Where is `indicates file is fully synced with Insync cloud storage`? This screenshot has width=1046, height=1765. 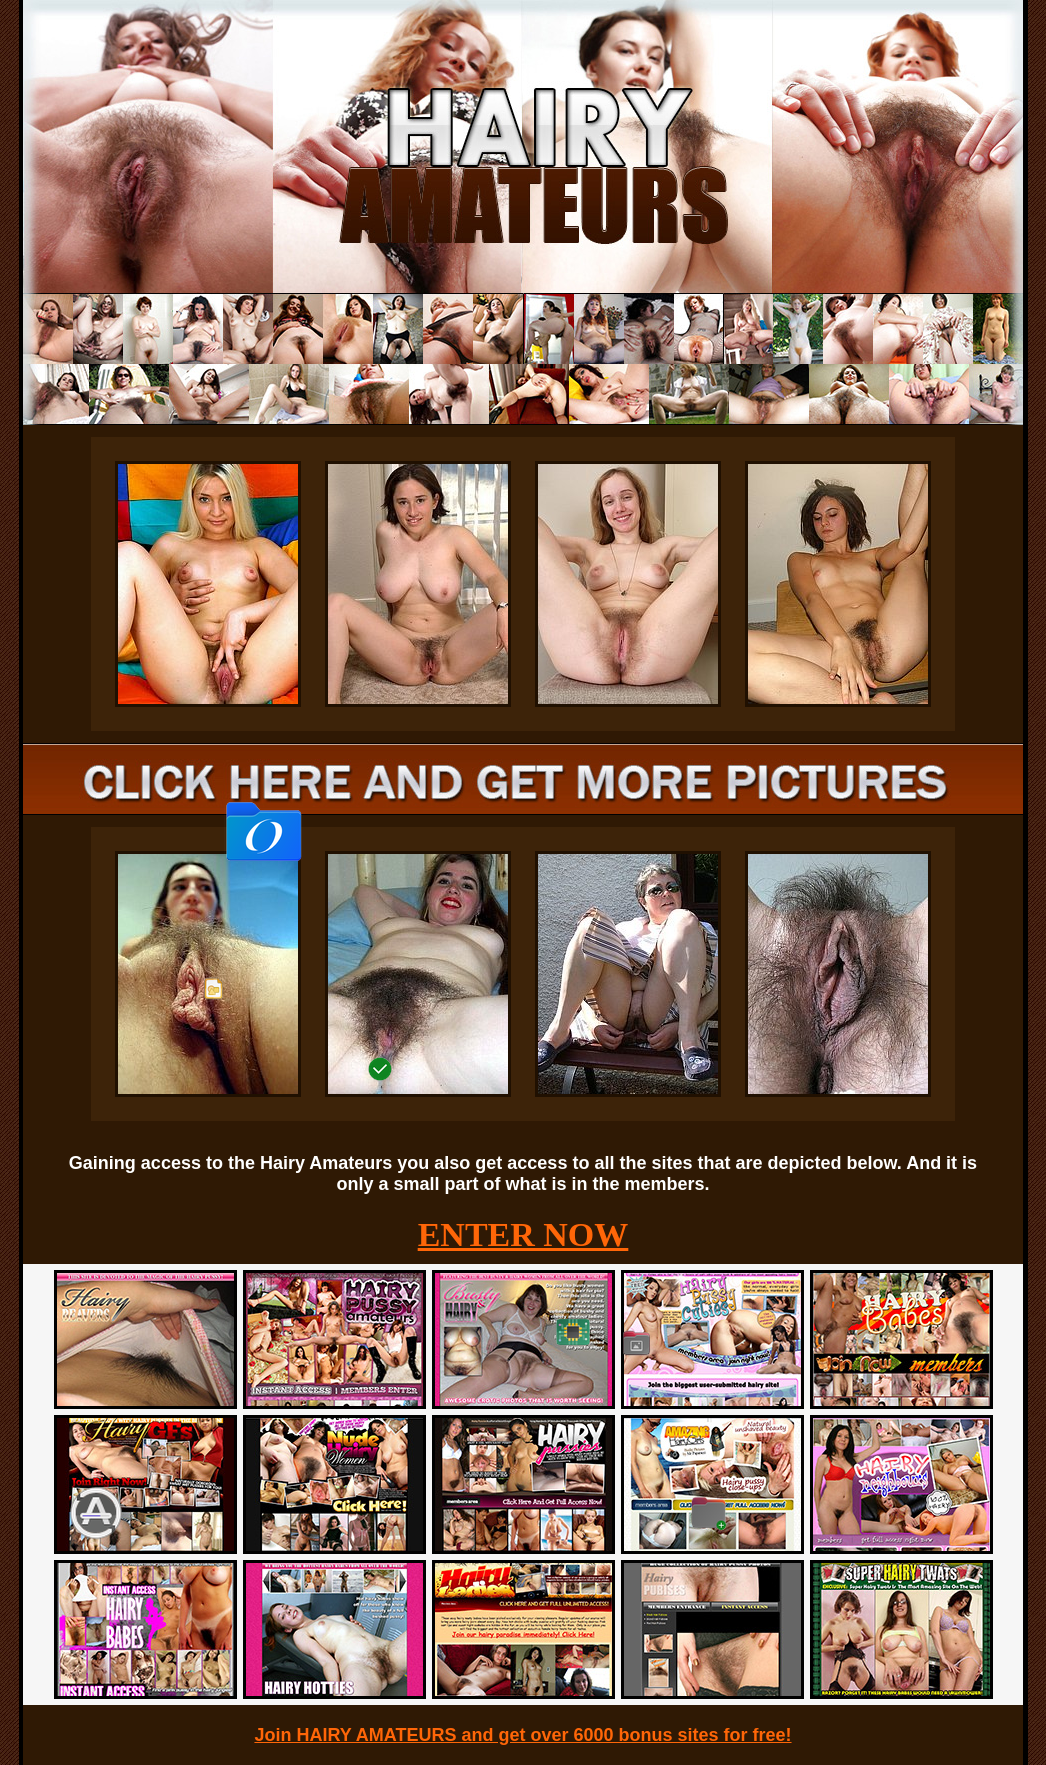 indicates file is fully synced with Insync cloud storage is located at coordinates (380, 1069).